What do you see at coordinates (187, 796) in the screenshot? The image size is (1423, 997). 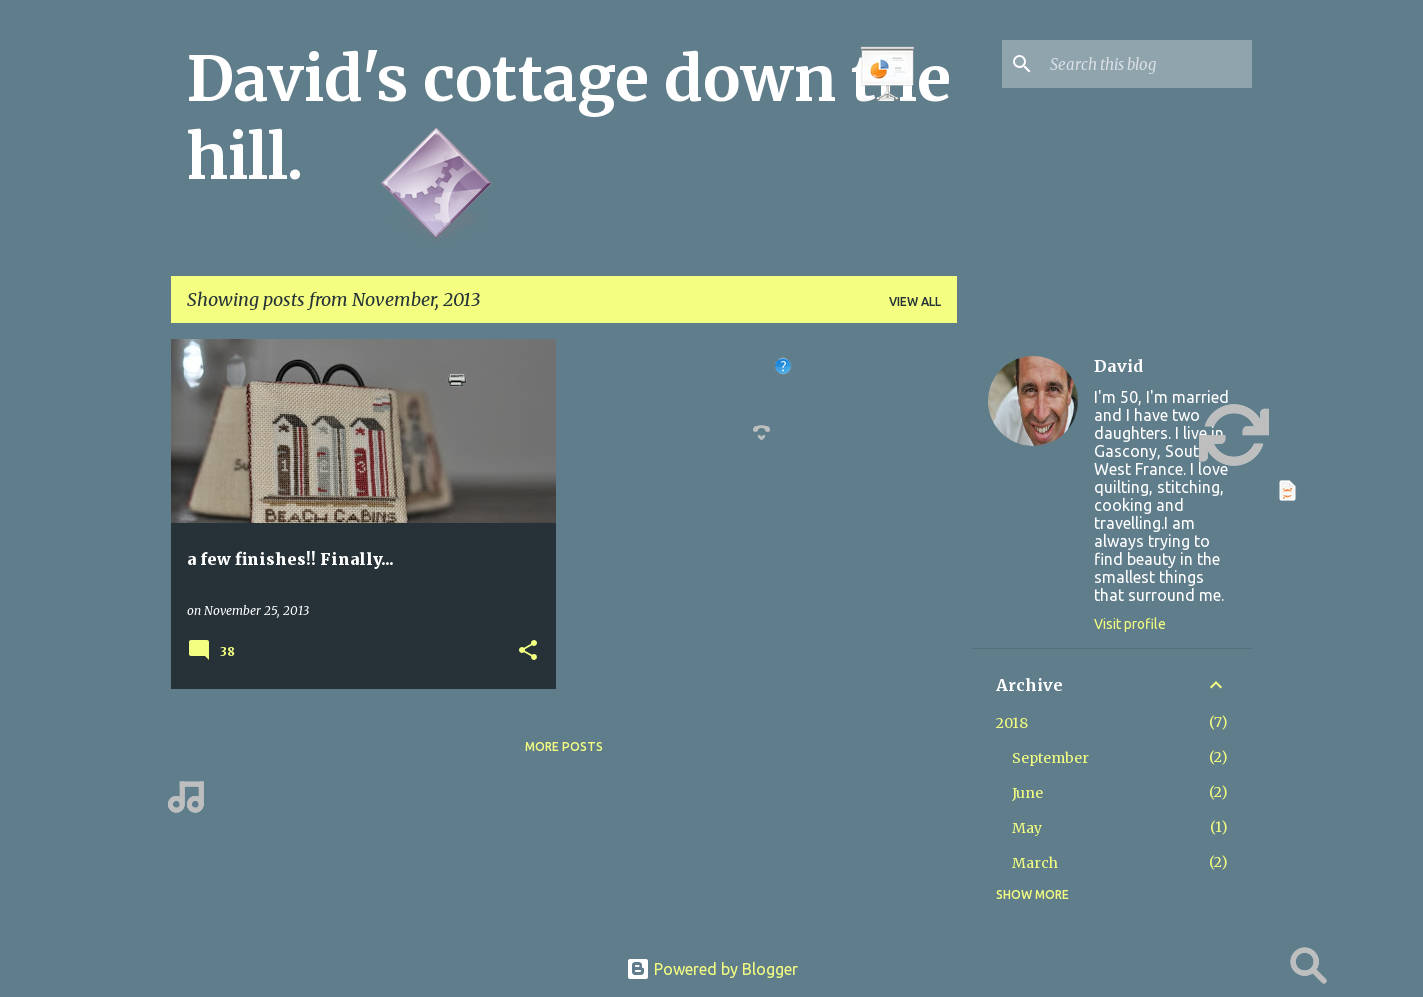 I see `access music library or audio files` at bounding box center [187, 796].